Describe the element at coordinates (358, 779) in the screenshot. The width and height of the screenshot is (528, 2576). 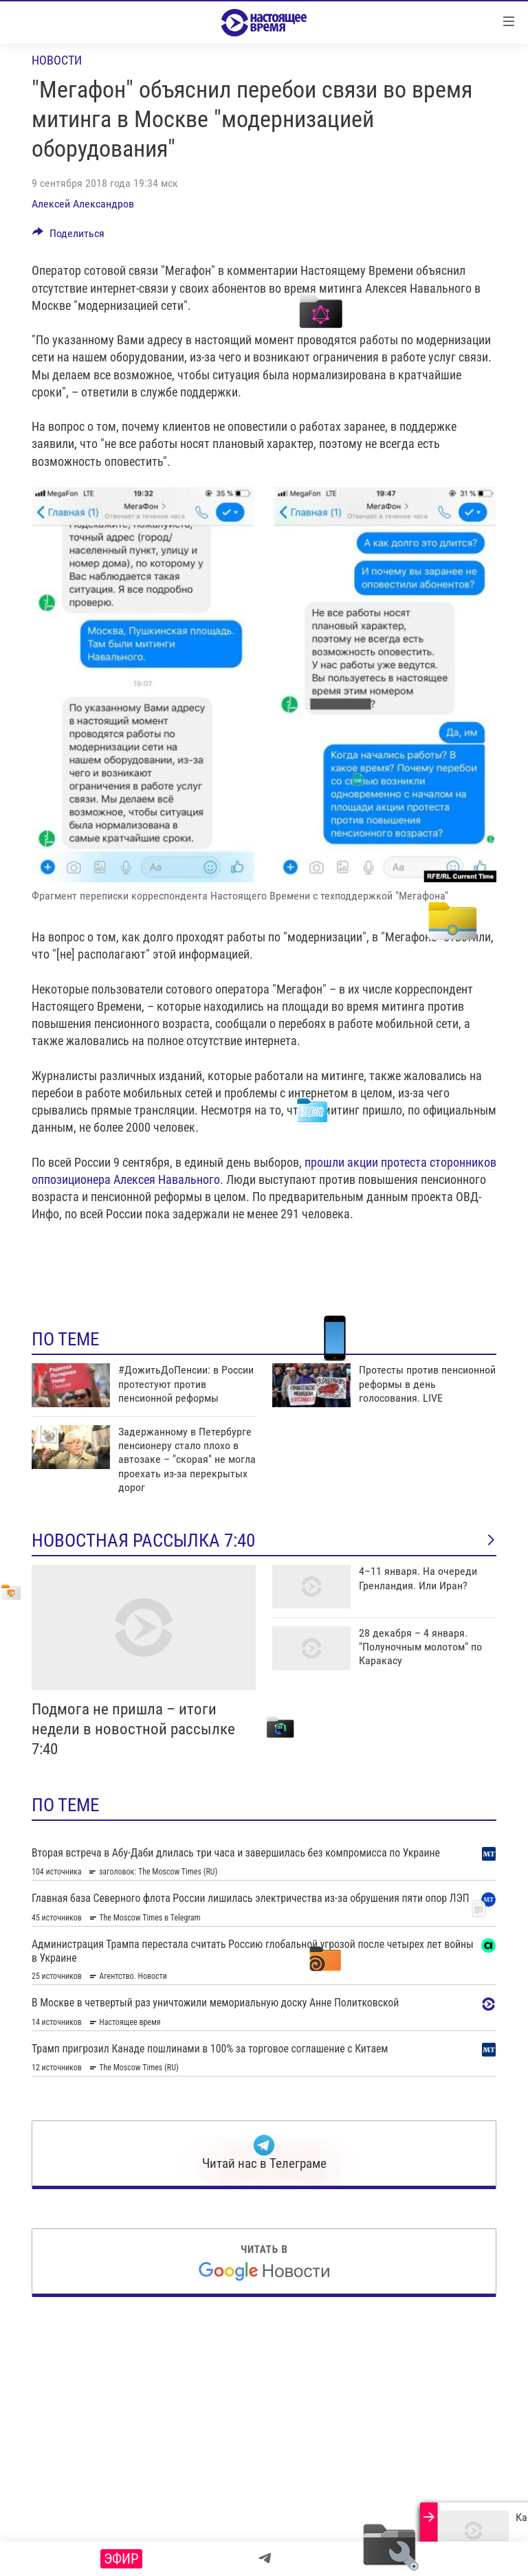
I see `arduino source code file` at that location.